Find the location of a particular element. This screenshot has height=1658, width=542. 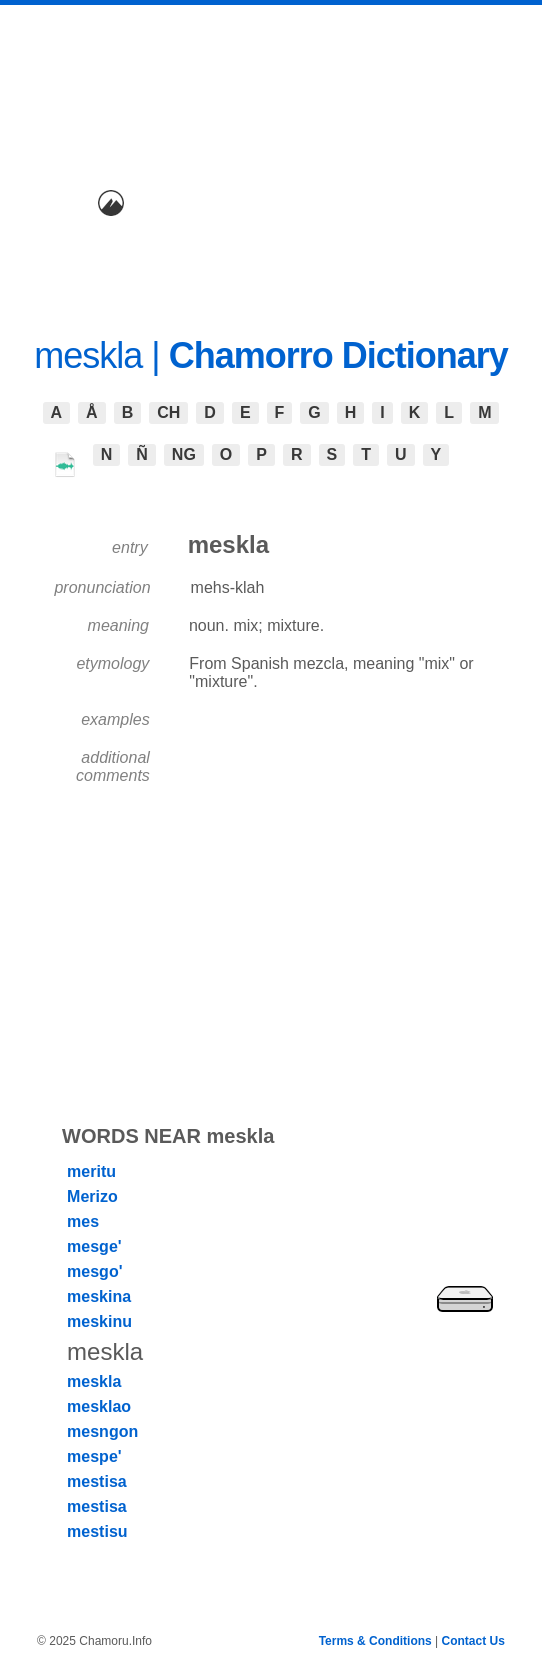

launch cinnamon desktop environment is located at coordinates (111, 203).